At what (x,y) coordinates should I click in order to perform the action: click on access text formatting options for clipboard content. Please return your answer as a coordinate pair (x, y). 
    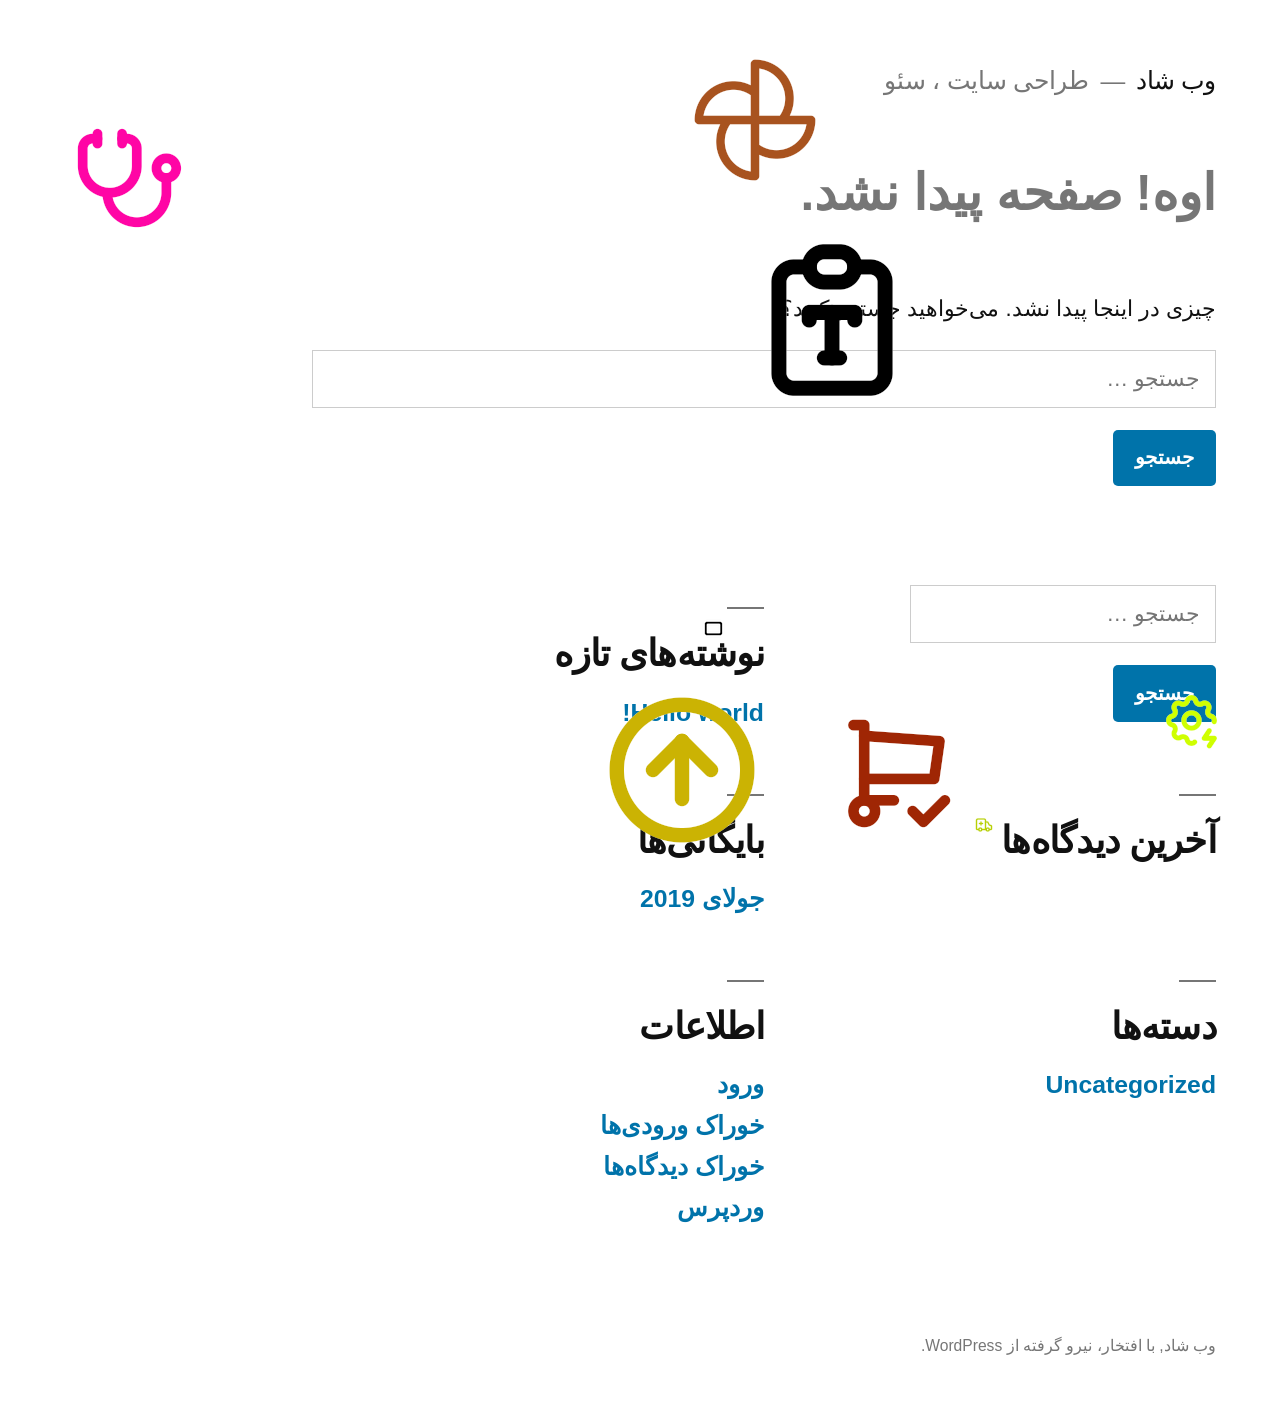
    Looking at the image, I should click on (832, 320).